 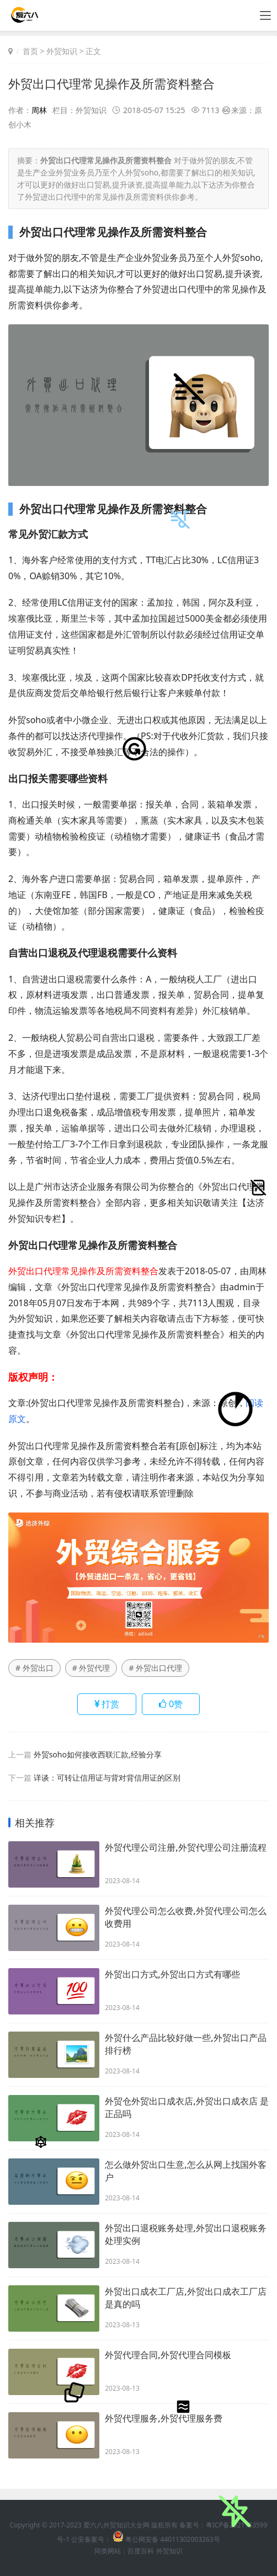 What do you see at coordinates (235, 2511) in the screenshot?
I see `disable flash mode` at bounding box center [235, 2511].